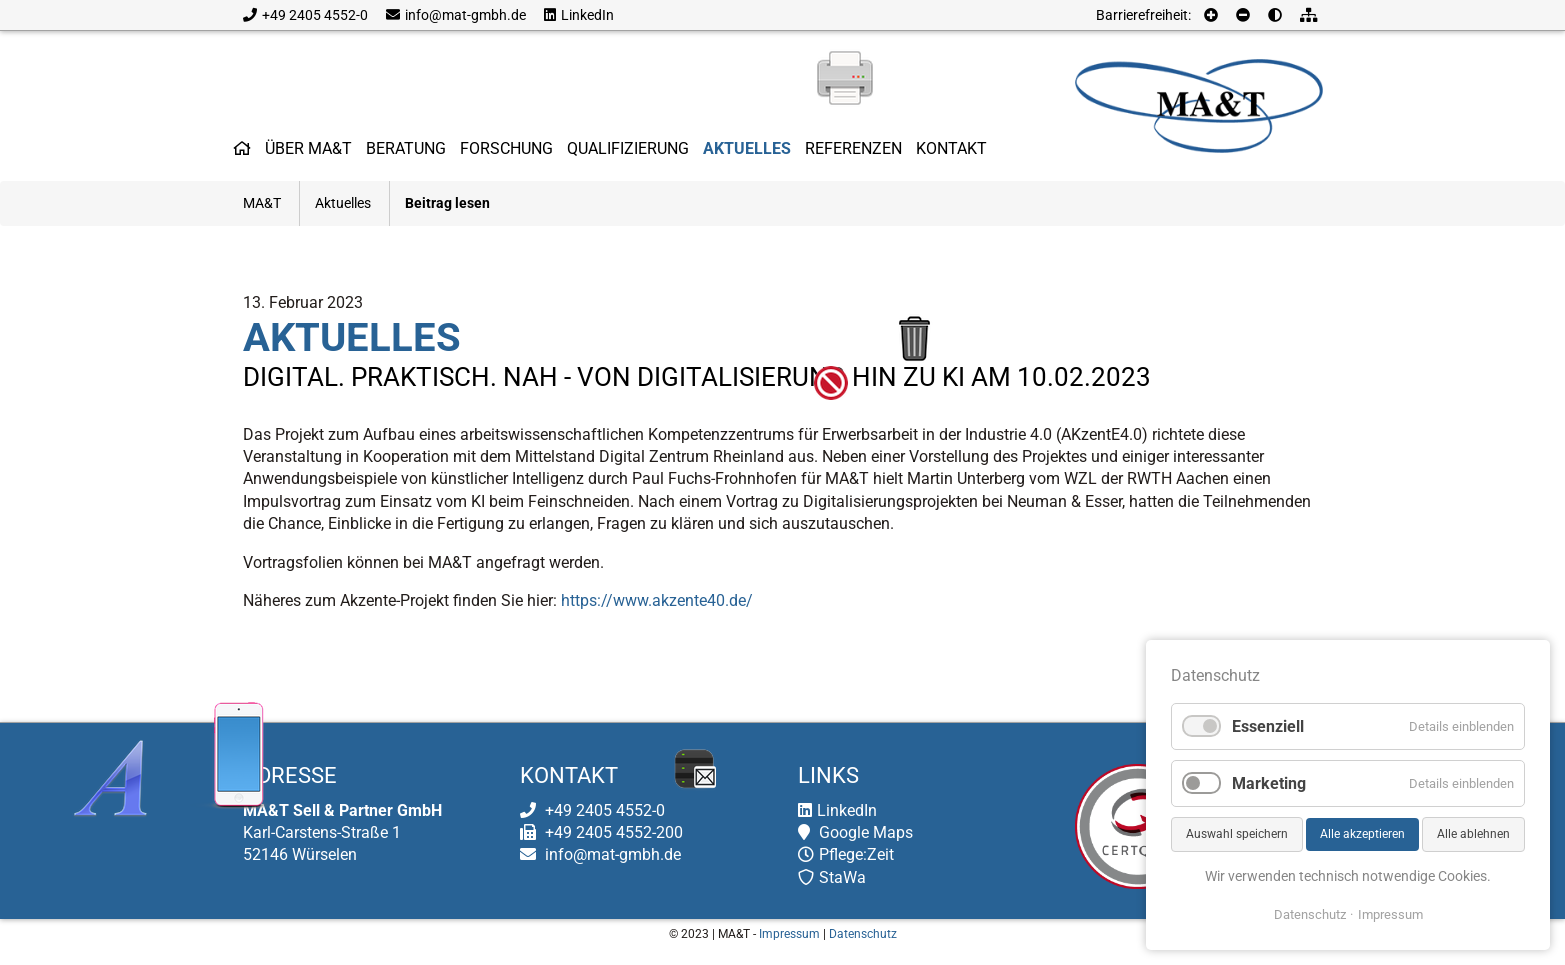 Image resolution: width=1565 pixels, height=965 pixels. What do you see at coordinates (110, 780) in the screenshot?
I see `access font library or text styles` at bounding box center [110, 780].